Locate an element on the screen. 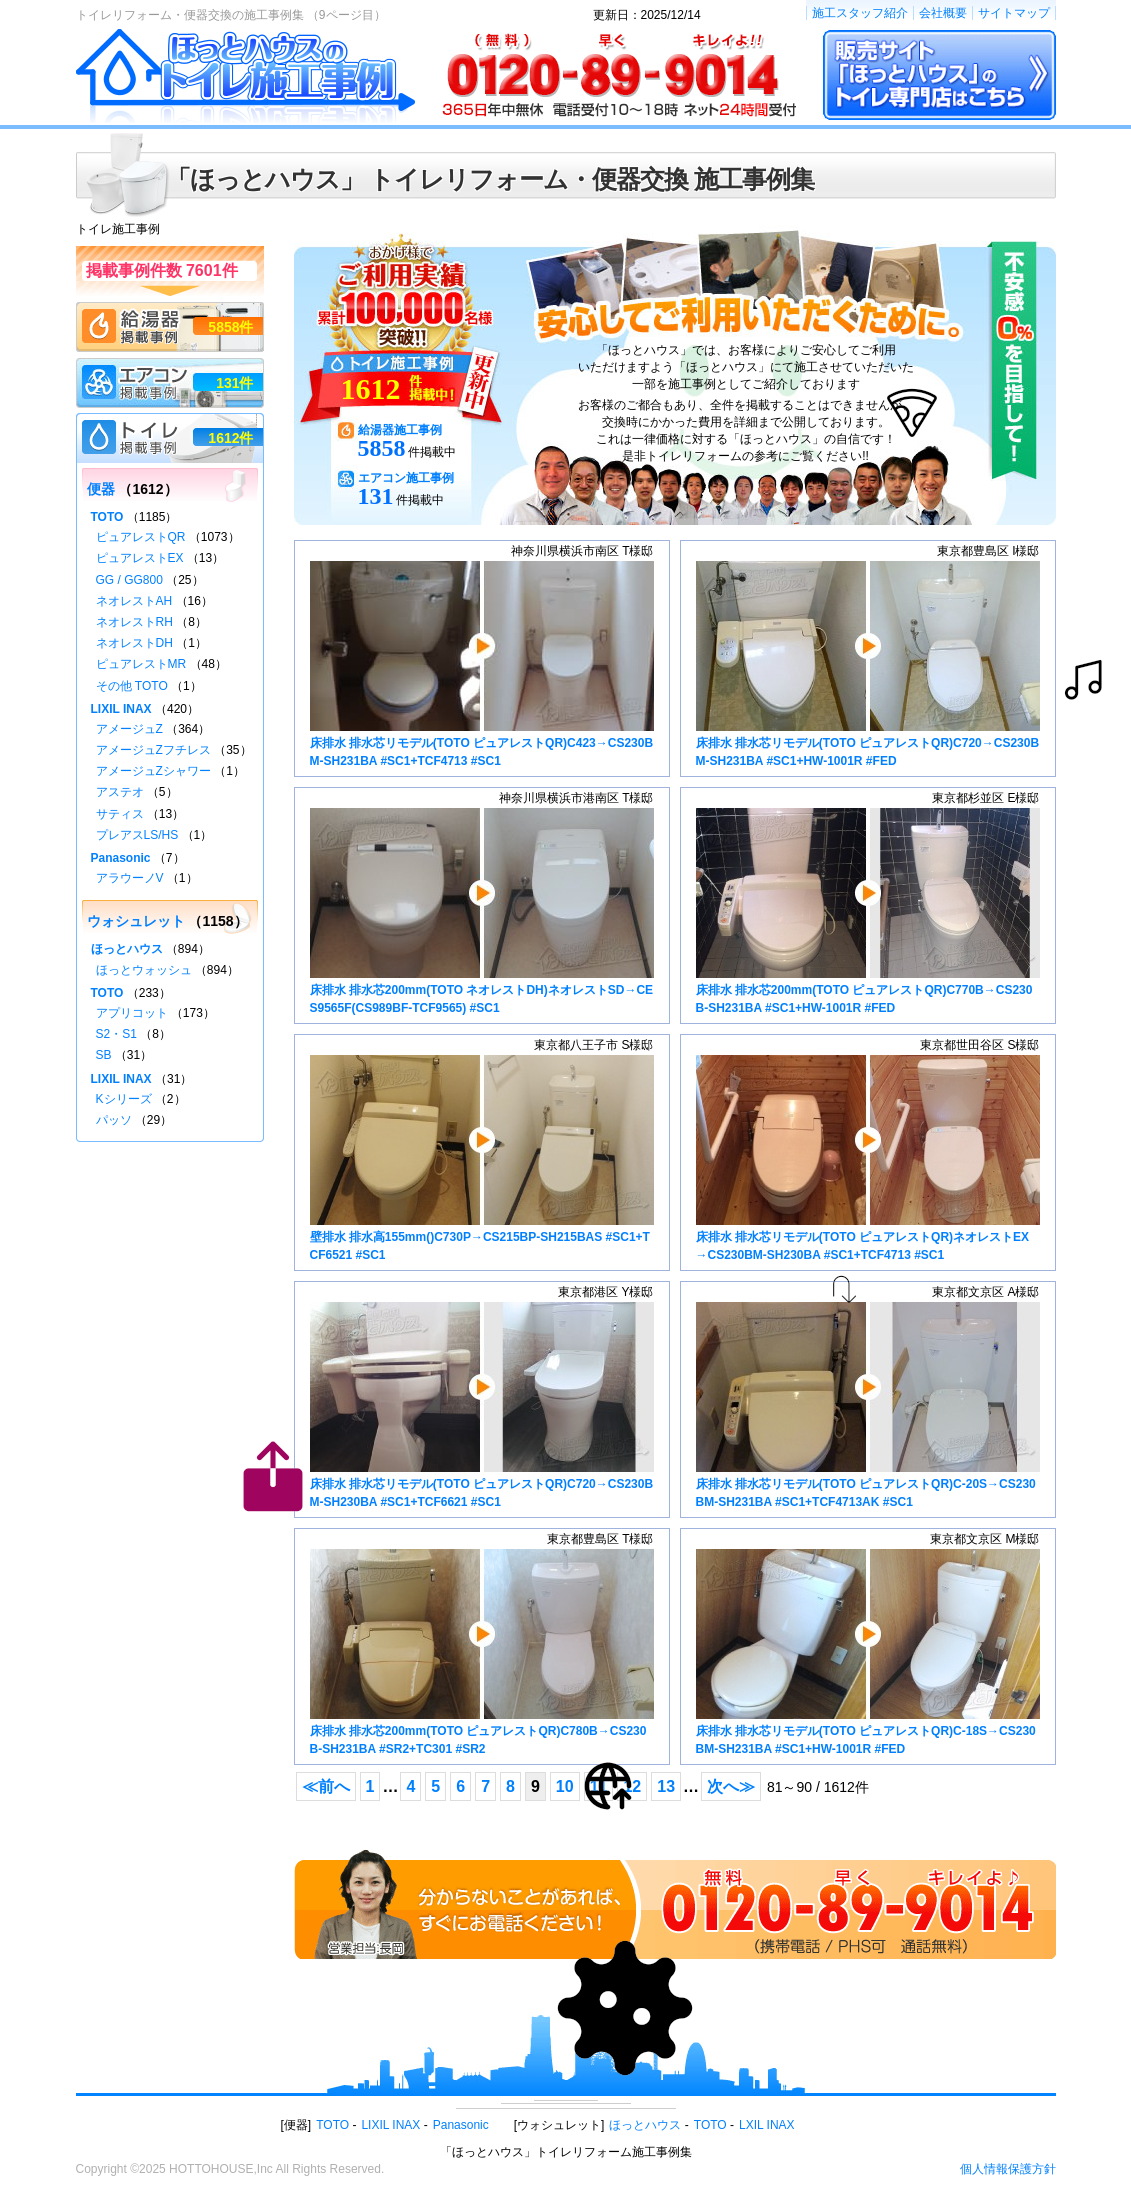  access music or audio player is located at coordinates (1085, 680).